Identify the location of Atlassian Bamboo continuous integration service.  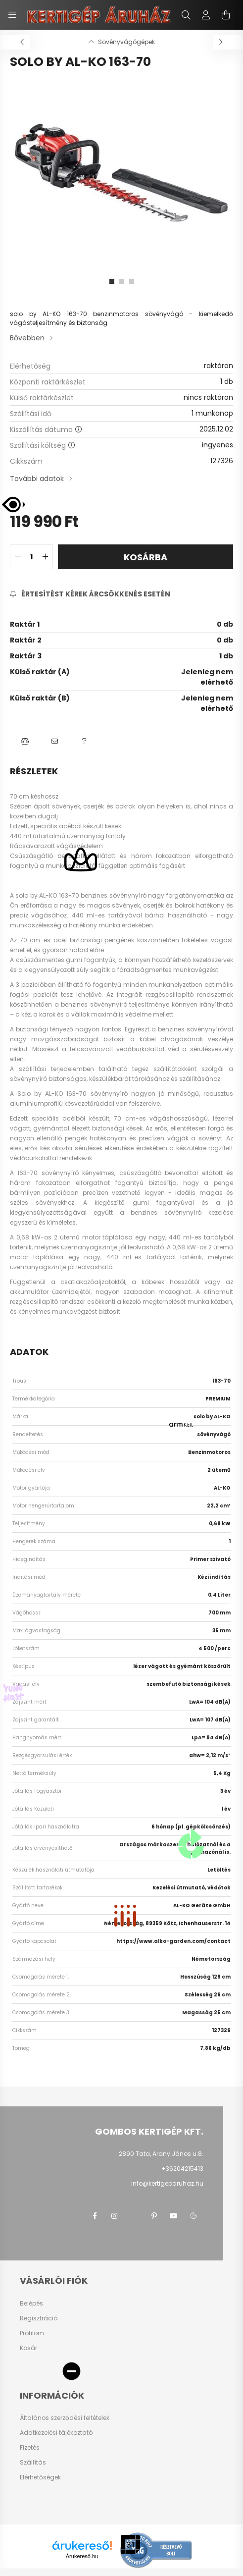
(191, 1844).